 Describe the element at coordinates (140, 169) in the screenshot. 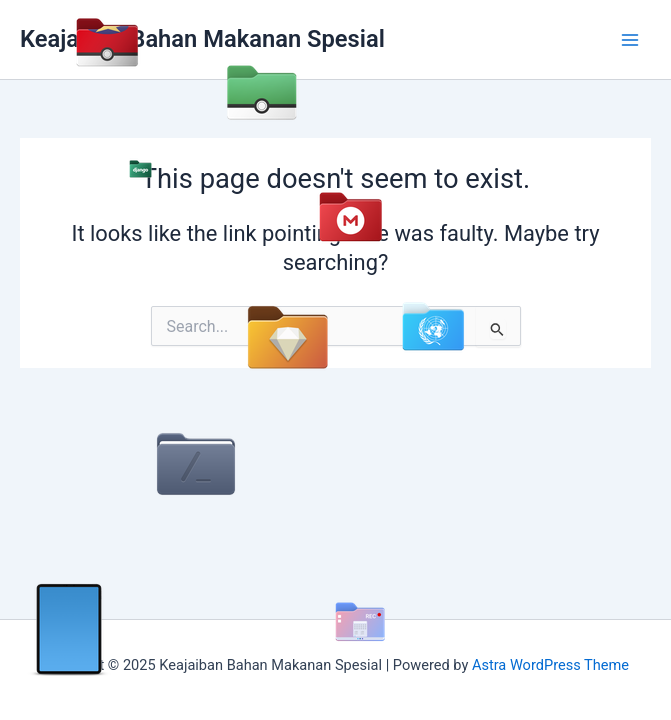

I see `open django project folder` at that location.